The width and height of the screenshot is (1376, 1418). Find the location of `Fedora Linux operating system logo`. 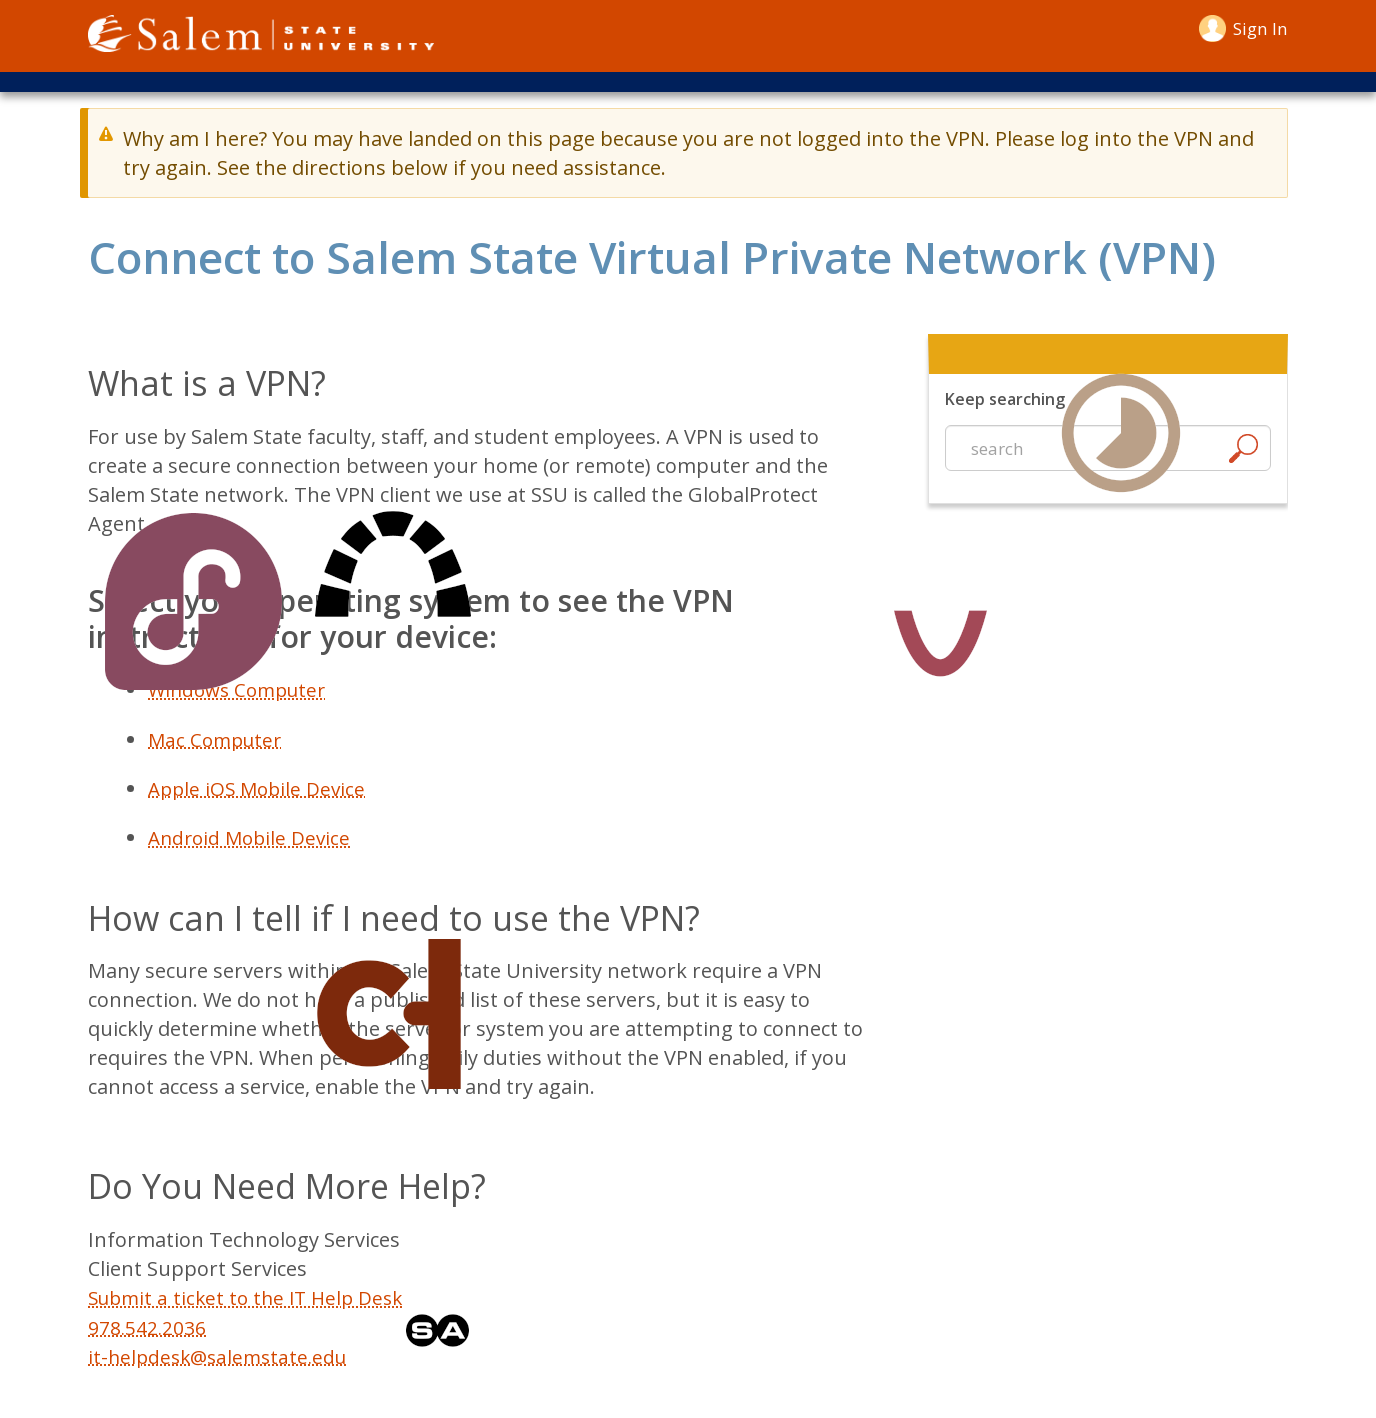

Fedora Linux operating system logo is located at coordinates (193, 601).